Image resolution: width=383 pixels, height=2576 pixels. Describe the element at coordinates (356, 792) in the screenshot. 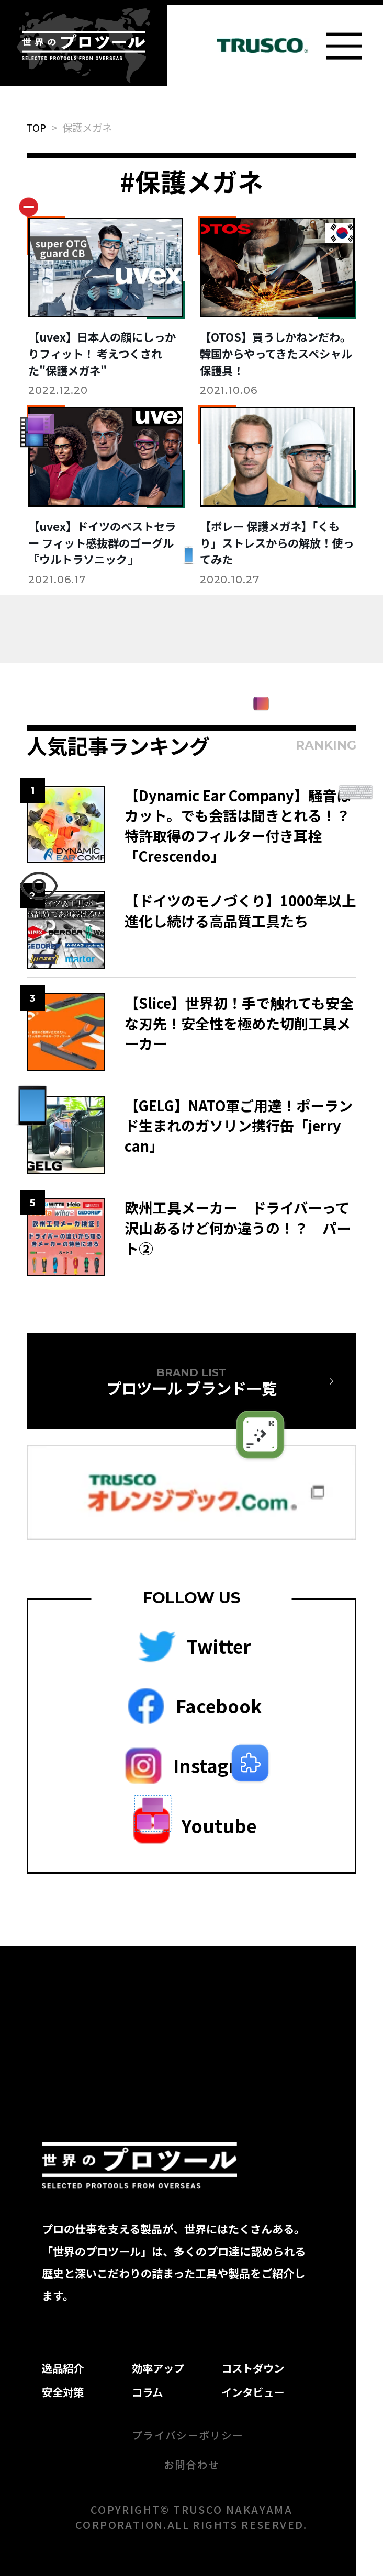

I see `connect to a wireless keyboard` at that location.